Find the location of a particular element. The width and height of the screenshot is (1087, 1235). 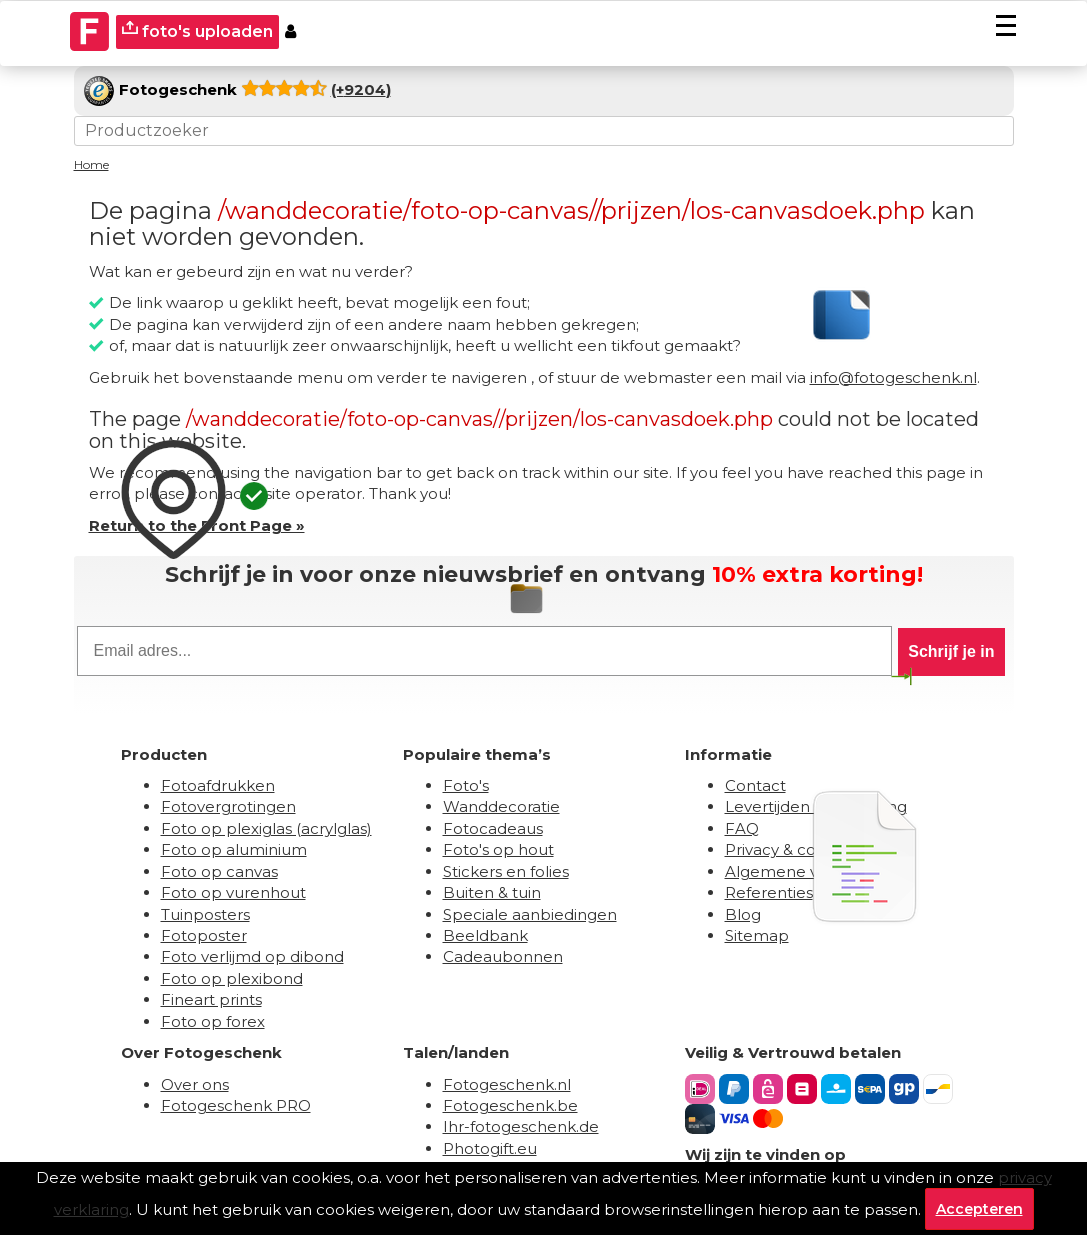

a COBOL source code file is located at coordinates (864, 856).